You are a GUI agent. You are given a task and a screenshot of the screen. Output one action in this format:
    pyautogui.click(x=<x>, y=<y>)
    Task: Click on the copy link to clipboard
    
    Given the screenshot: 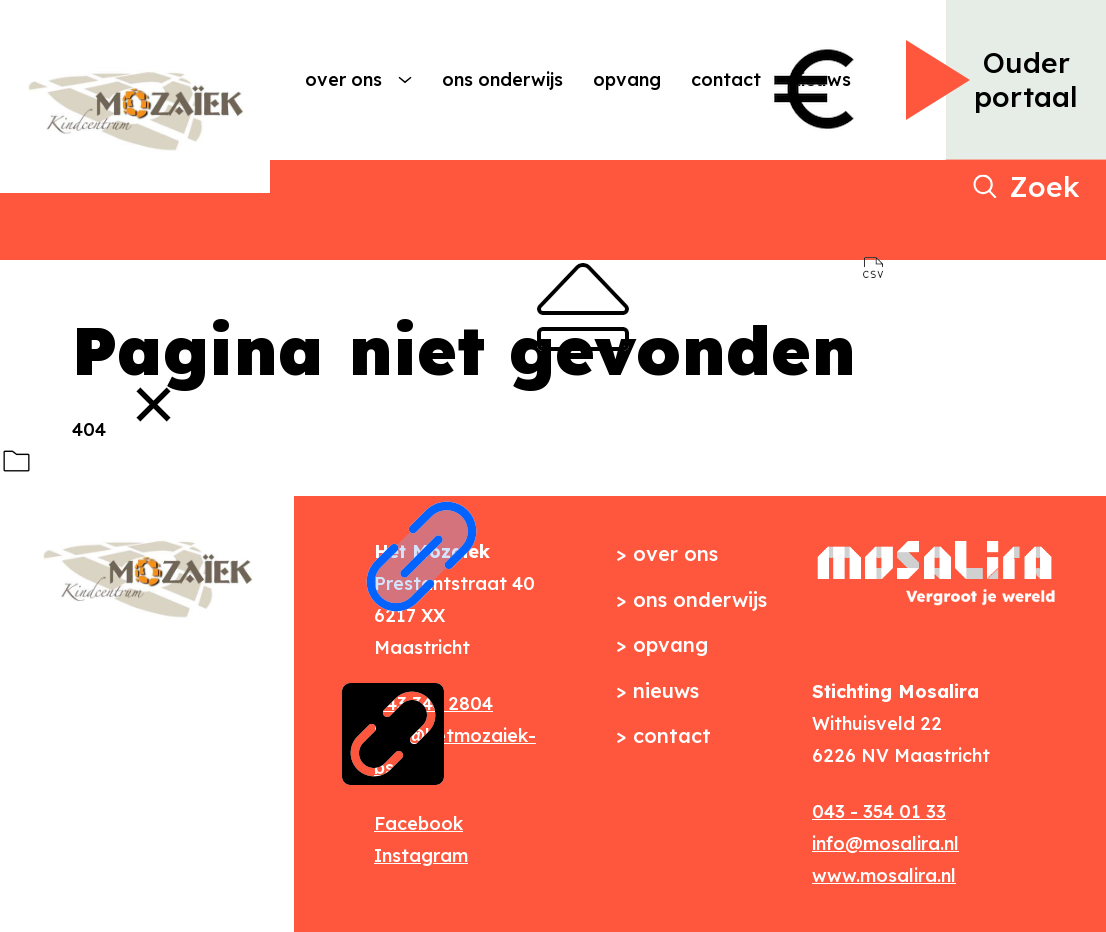 What is the action you would take?
    pyautogui.click(x=421, y=556)
    